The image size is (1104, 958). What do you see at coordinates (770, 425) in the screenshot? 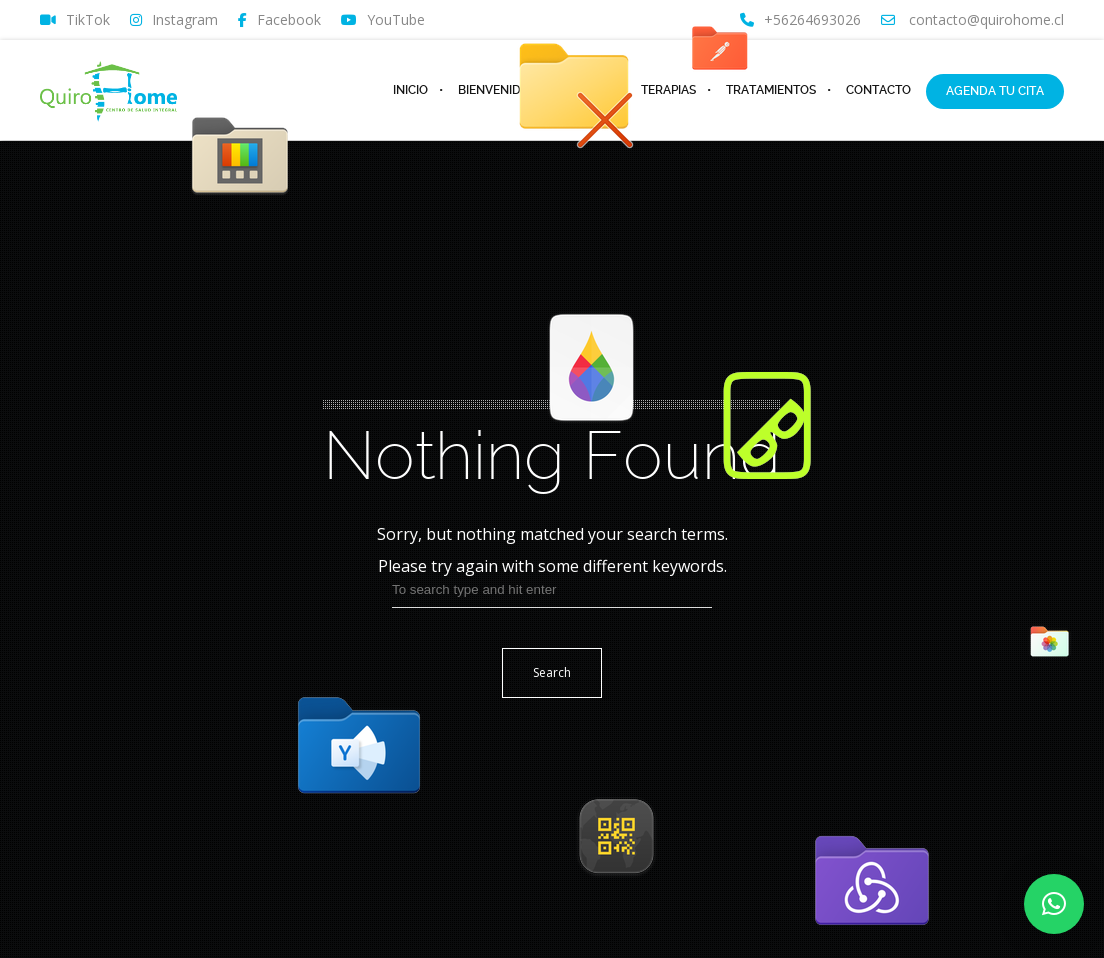
I see `open the documents app` at bounding box center [770, 425].